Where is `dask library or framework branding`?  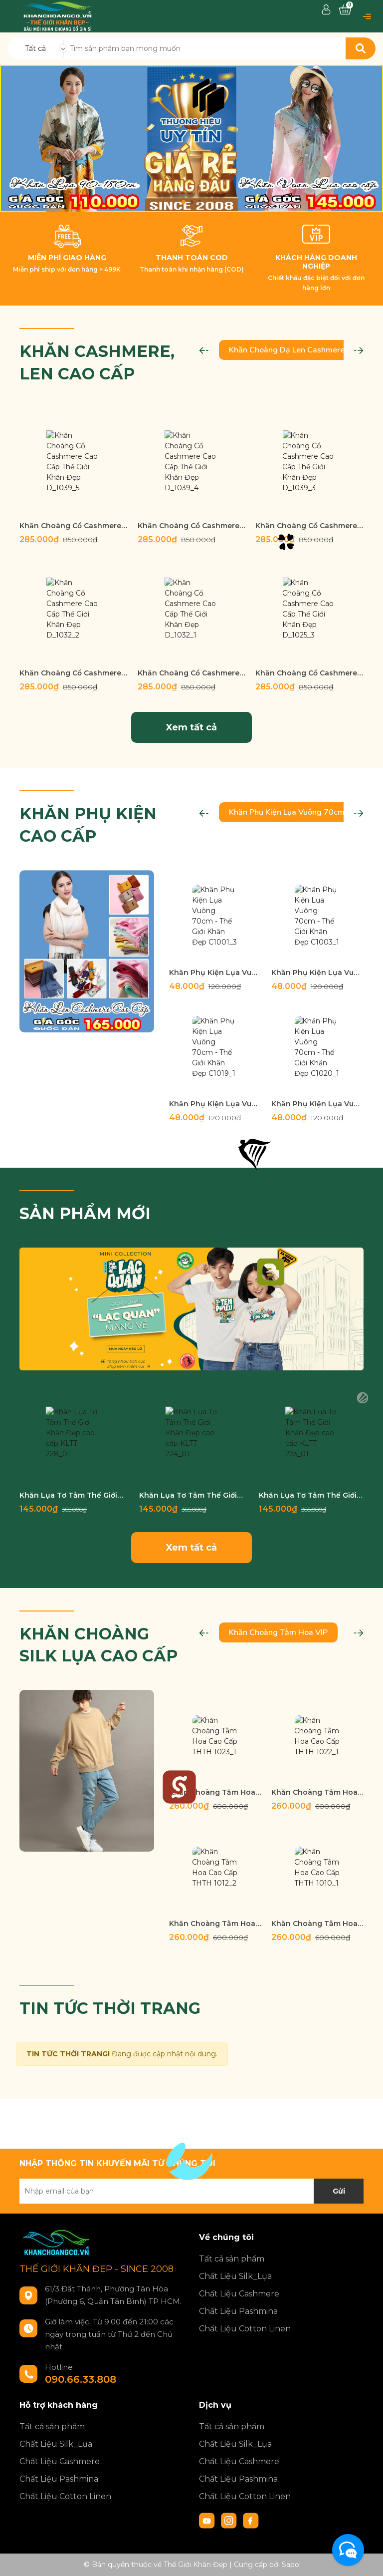 dask library or framework branding is located at coordinates (208, 97).